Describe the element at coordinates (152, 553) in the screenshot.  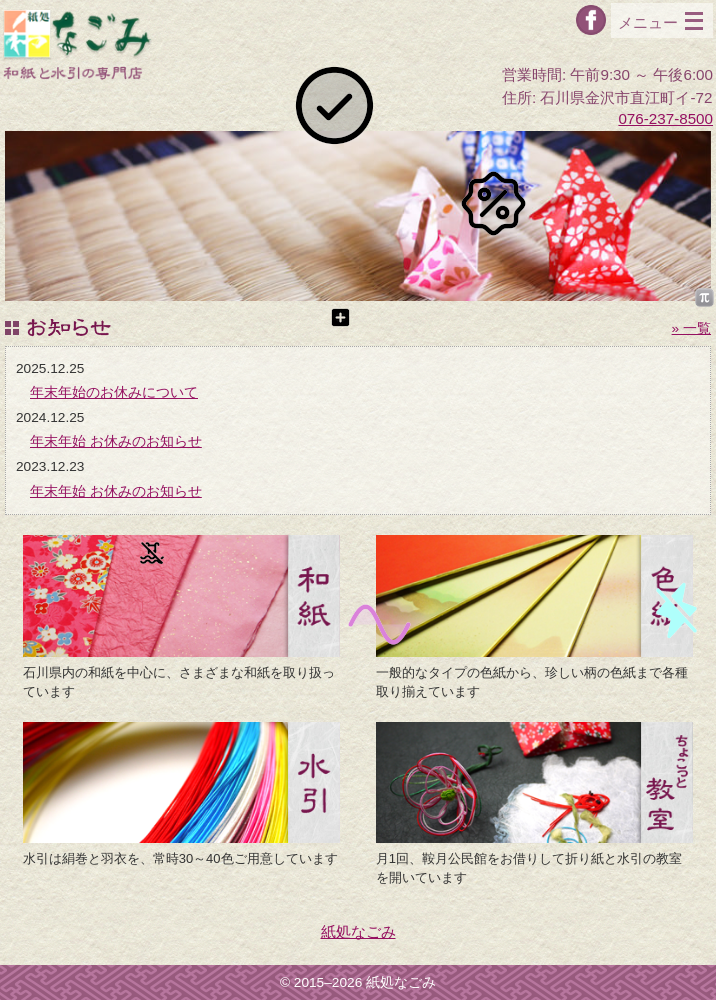
I see `pool closed or unavailable` at that location.